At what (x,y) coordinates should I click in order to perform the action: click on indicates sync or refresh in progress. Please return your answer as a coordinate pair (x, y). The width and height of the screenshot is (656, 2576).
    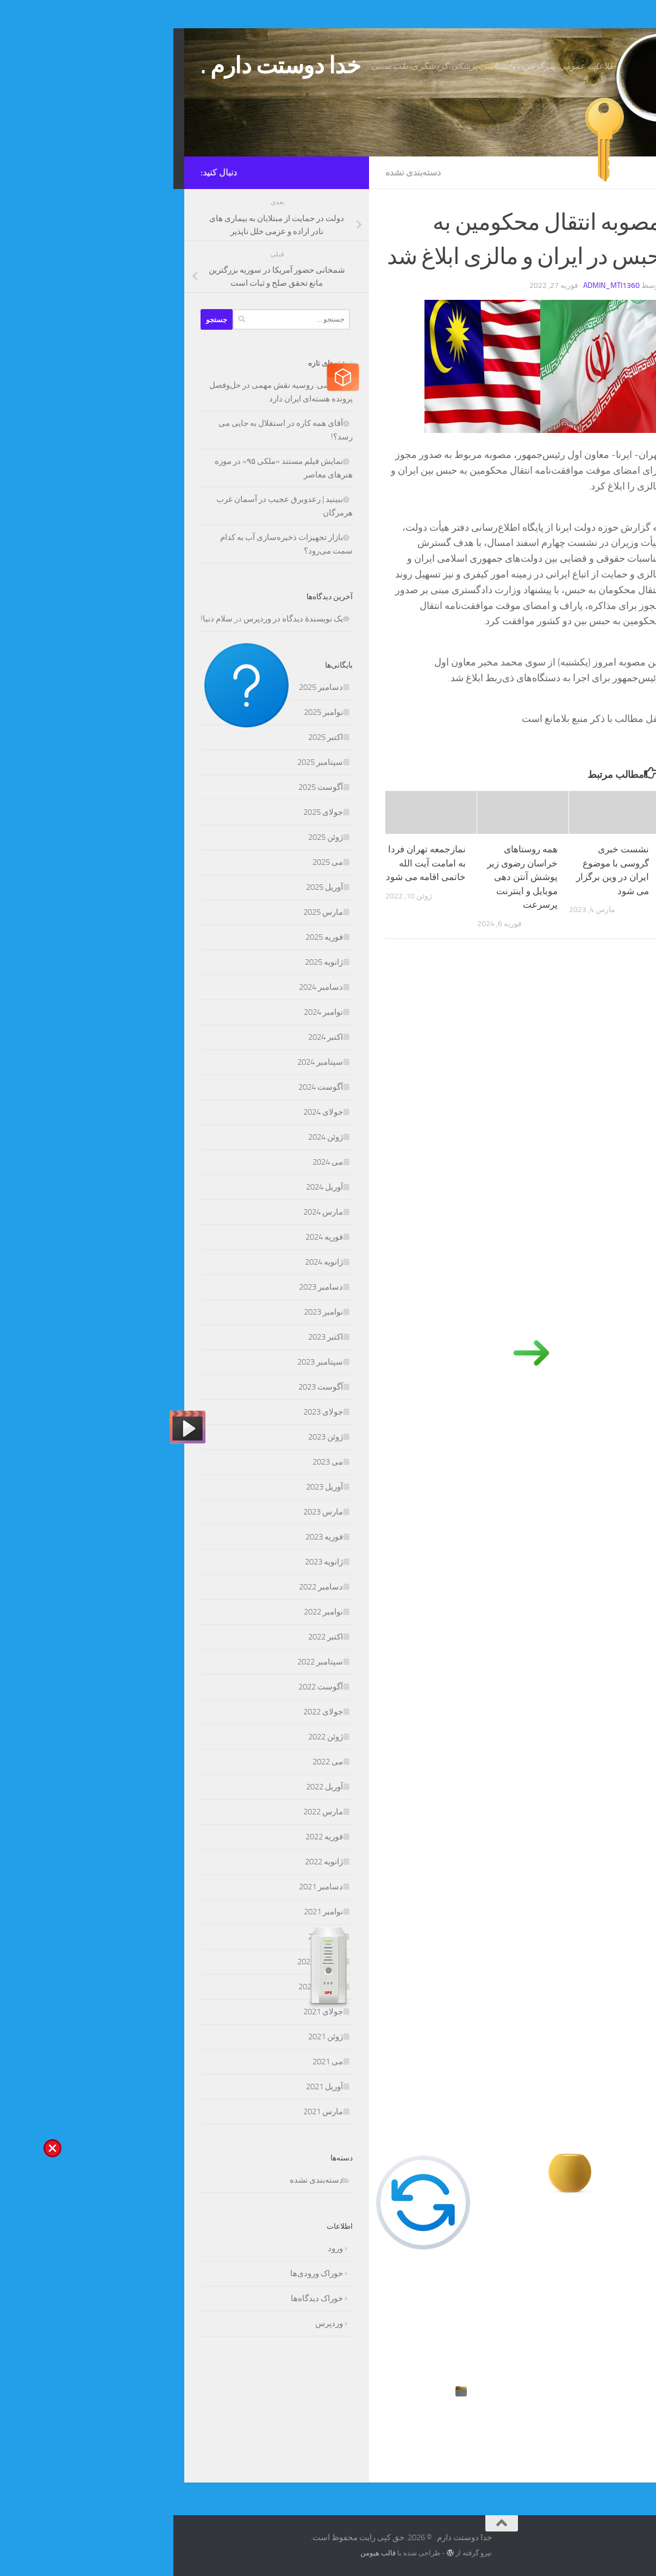
    Looking at the image, I should click on (423, 2202).